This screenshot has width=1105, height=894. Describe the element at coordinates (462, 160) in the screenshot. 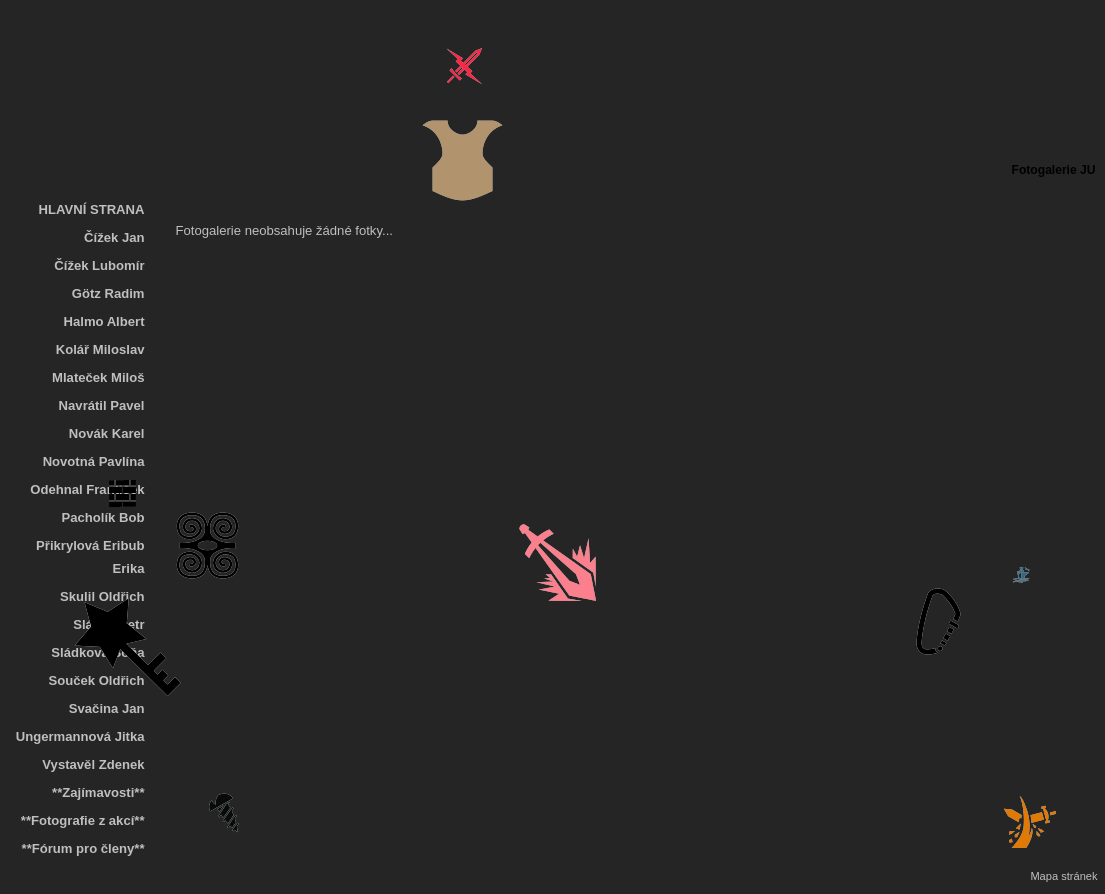

I see `equip body armor or protective vest` at that location.